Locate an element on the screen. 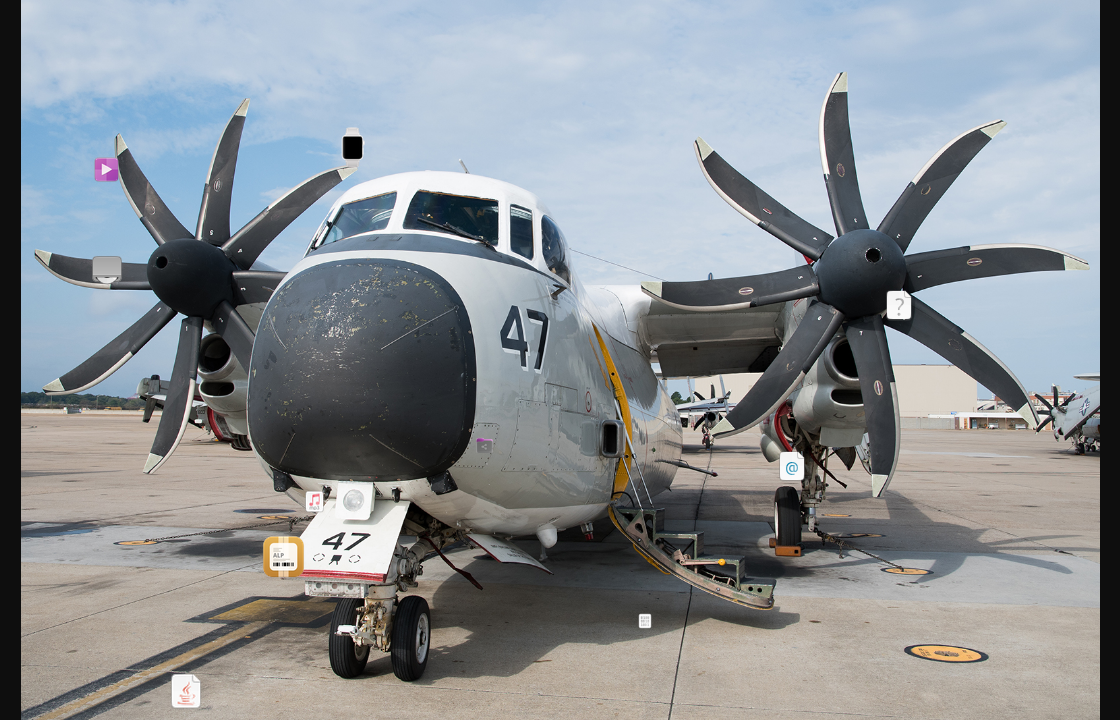 This screenshot has height=720, width=1120. access your public shared folder is located at coordinates (484, 445).